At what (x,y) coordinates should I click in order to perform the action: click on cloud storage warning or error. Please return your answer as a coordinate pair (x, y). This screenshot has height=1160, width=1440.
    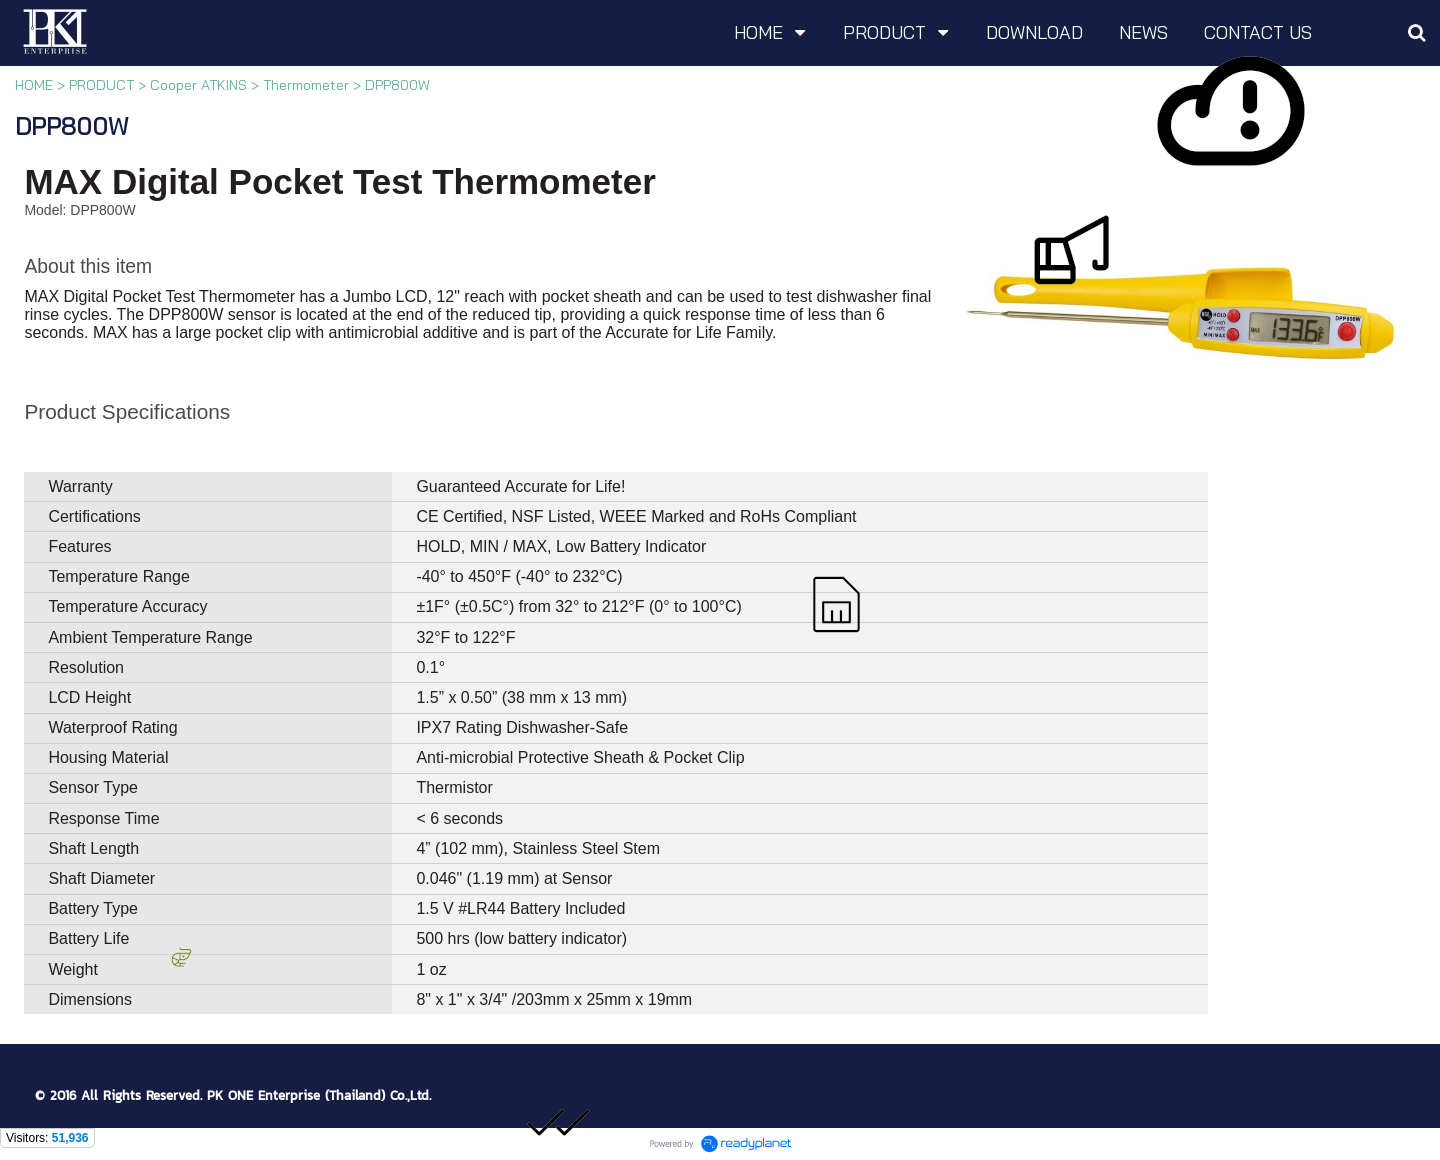
    Looking at the image, I should click on (1231, 111).